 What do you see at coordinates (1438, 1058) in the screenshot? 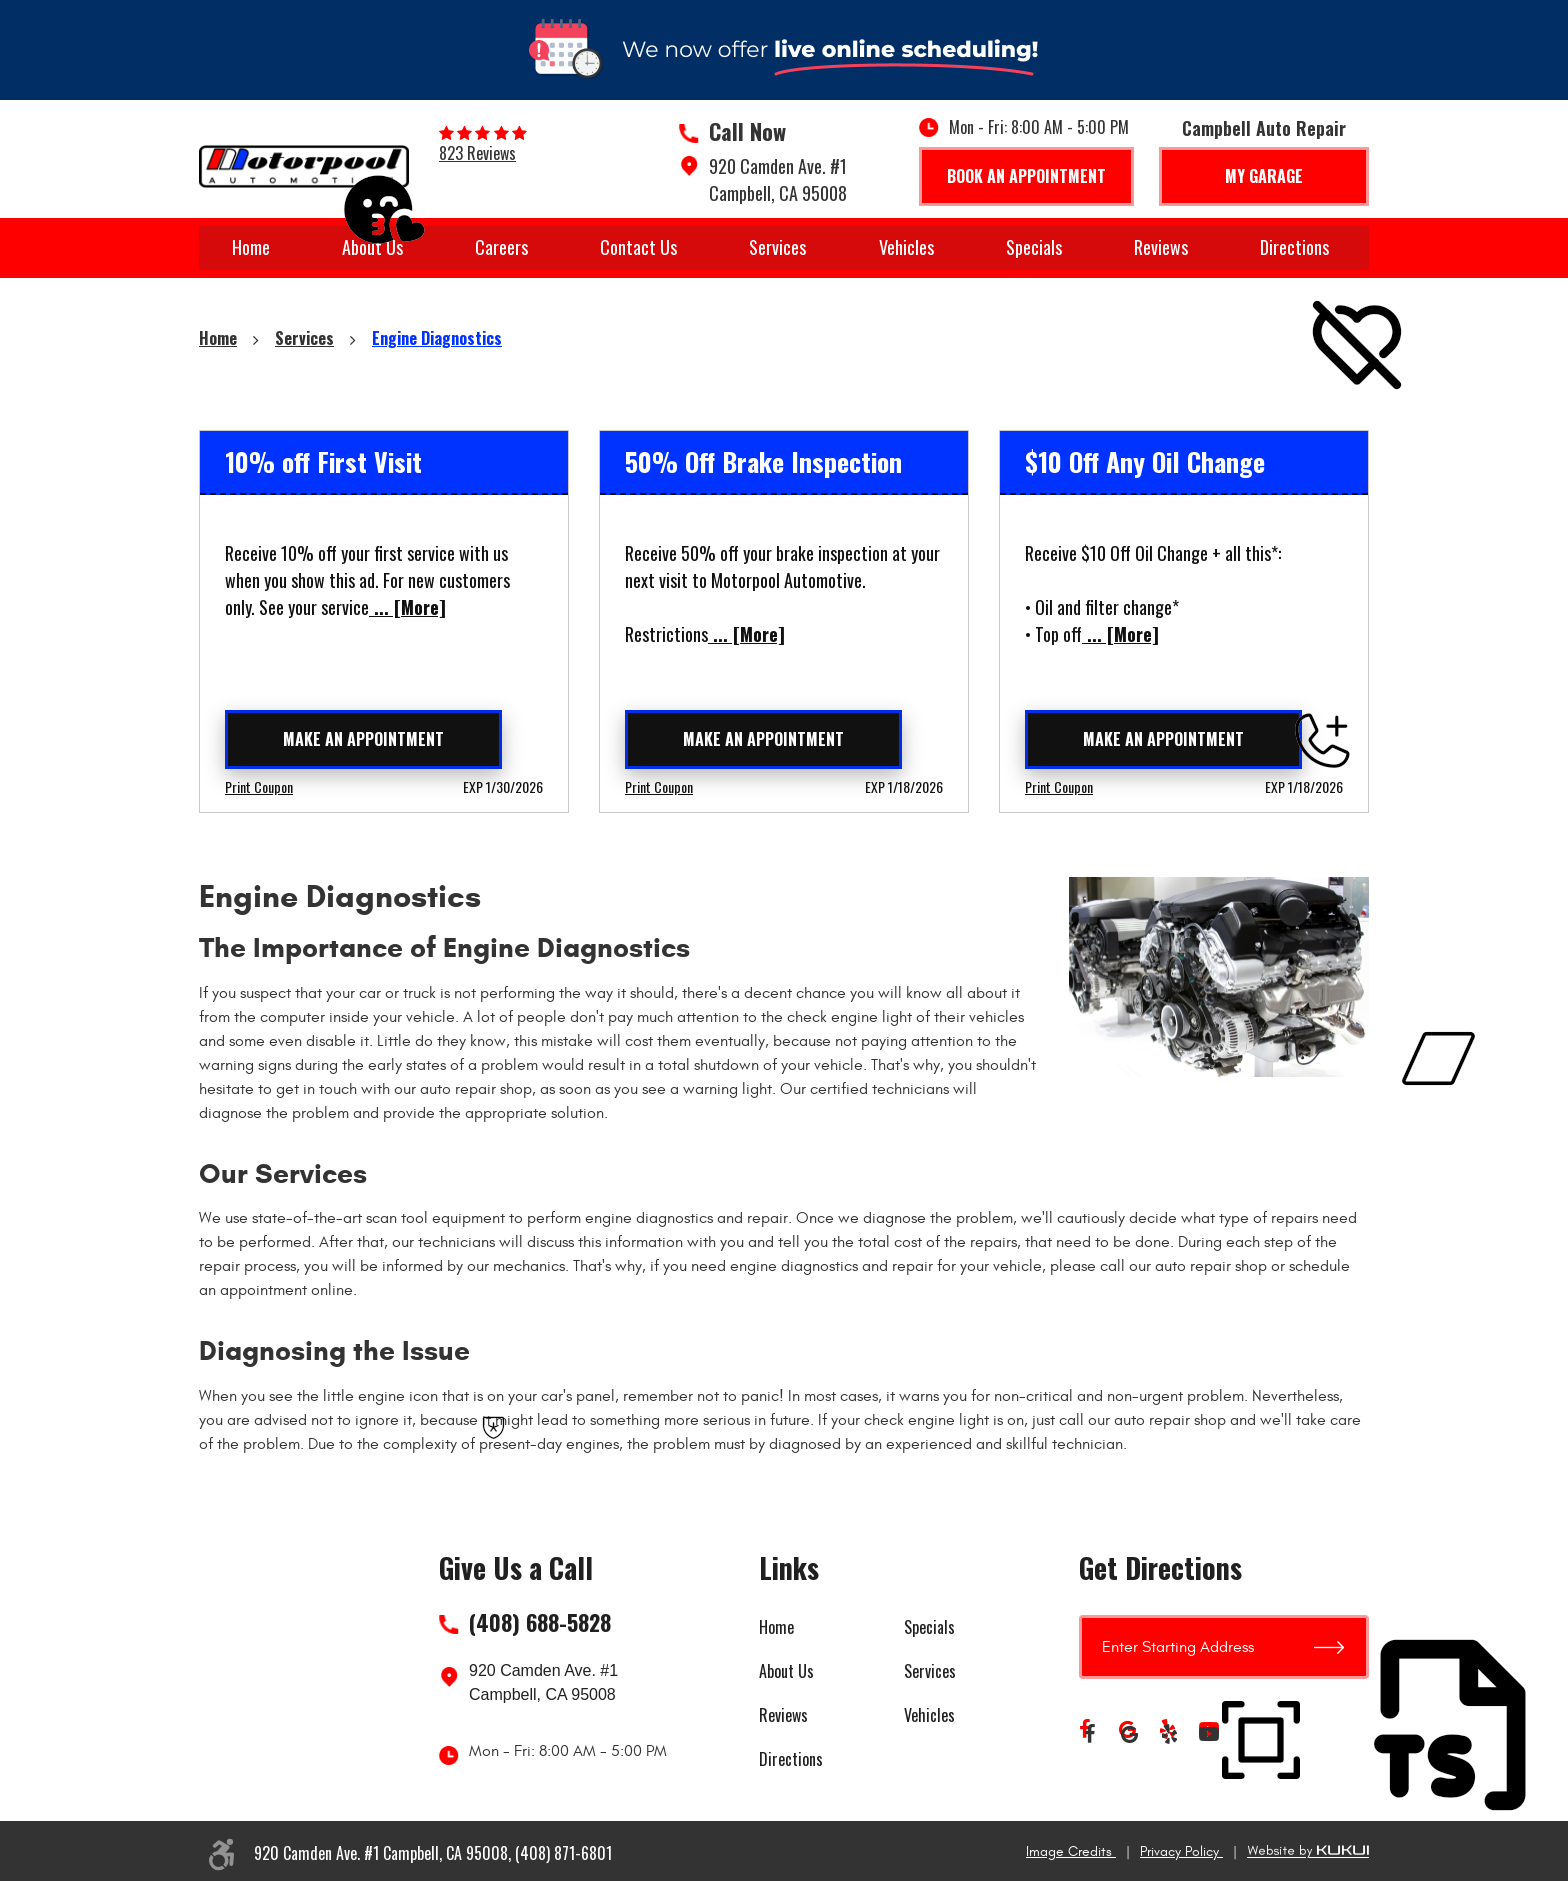
I see `insert a parallelogram shape` at bounding box center [1438, 1058].